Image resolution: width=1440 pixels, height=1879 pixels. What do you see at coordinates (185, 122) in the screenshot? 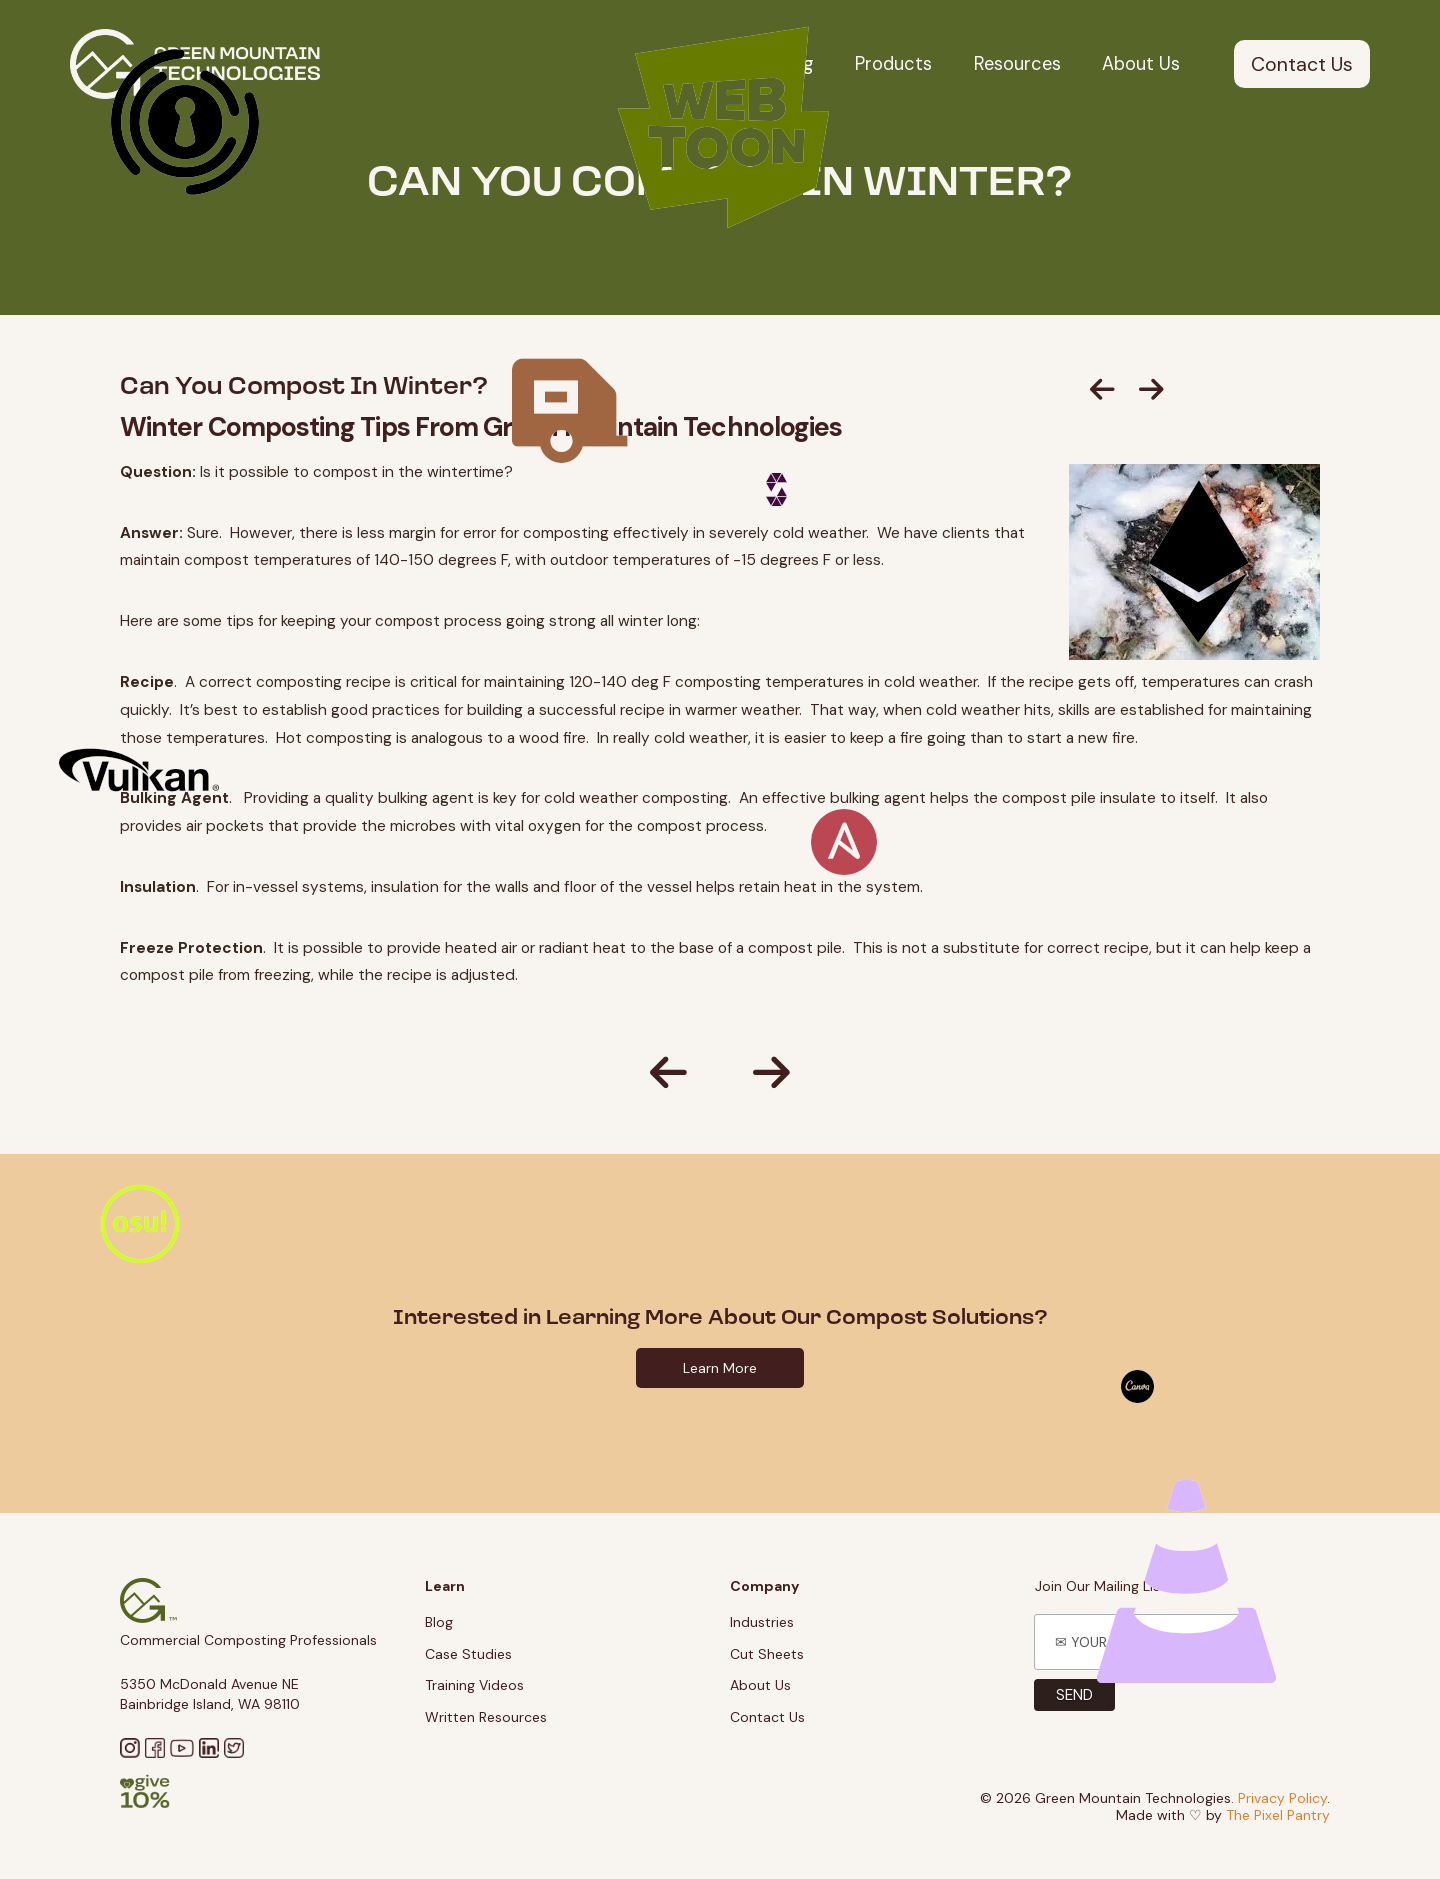
I see `open authelia authentication settings` at bounding box center [185, 122].